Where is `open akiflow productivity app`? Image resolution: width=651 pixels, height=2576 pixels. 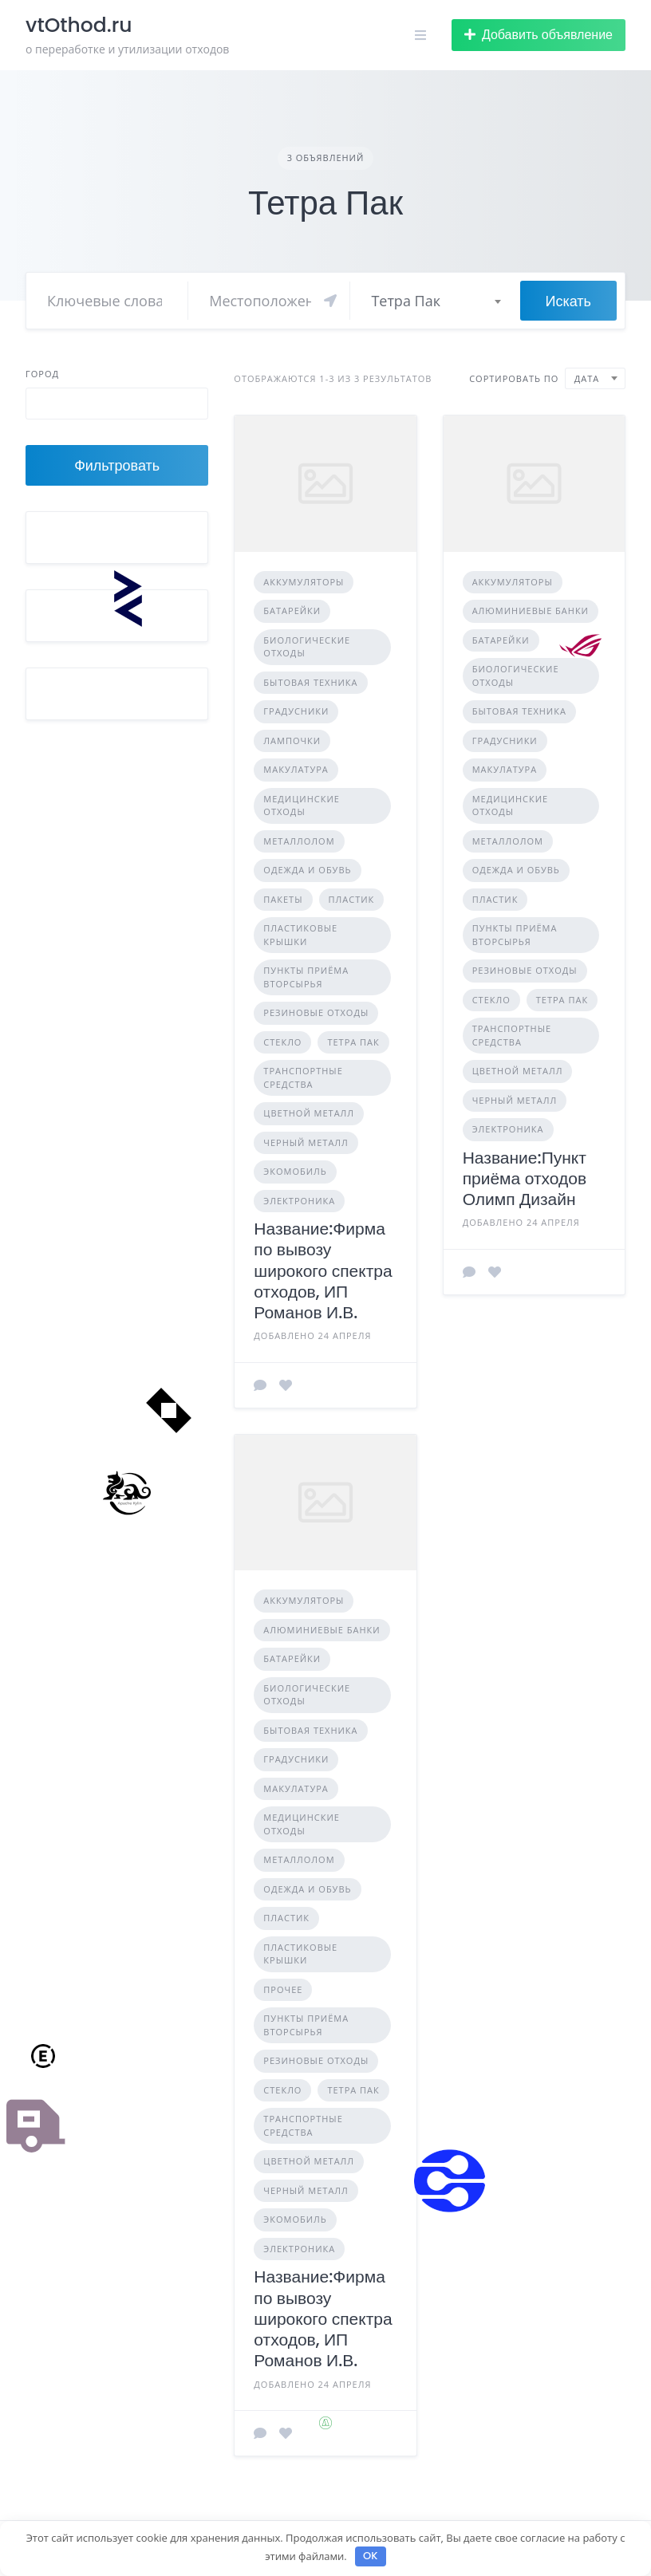
open akiflow productivity app is located at coordinates (326, 2423).